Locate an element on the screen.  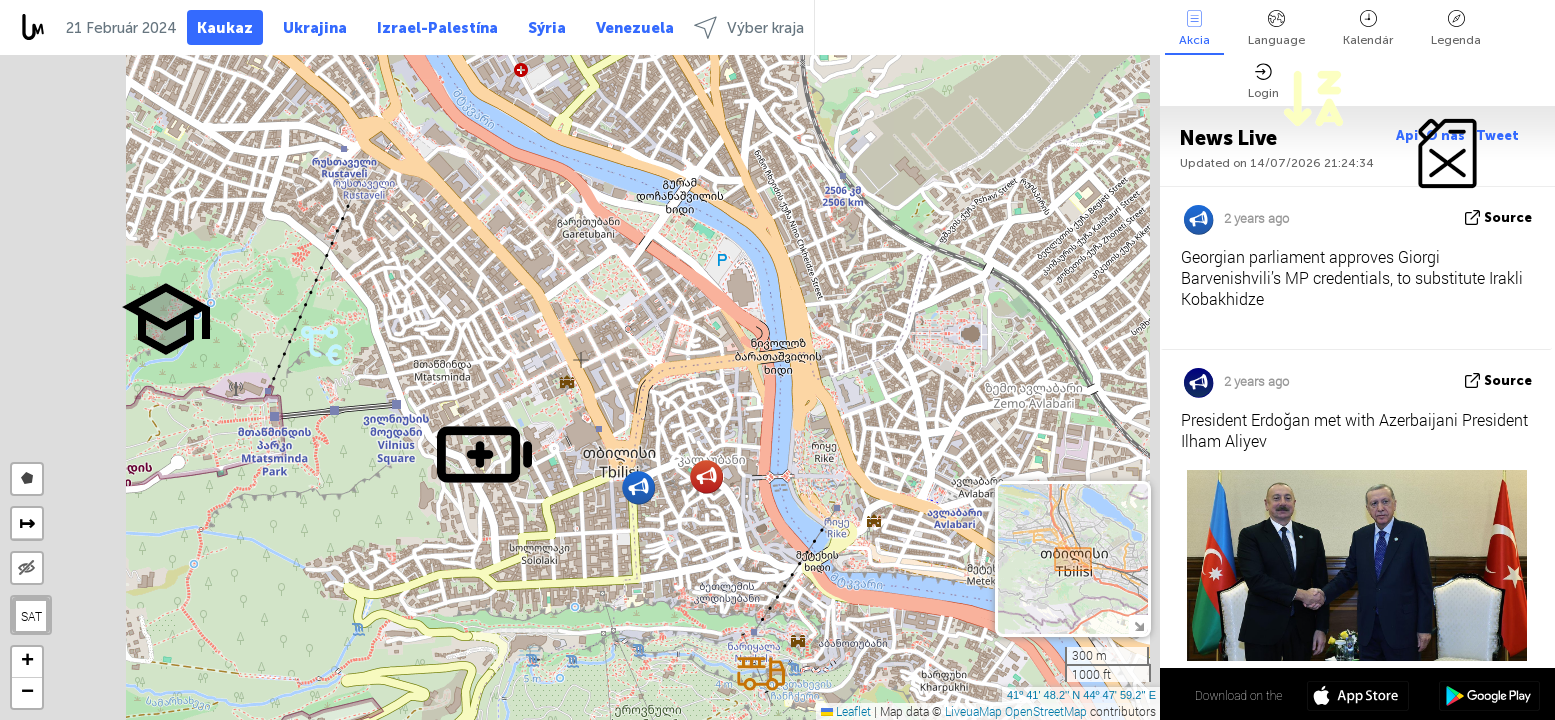
view euro currency transactions is located at coordinates (321, 346).